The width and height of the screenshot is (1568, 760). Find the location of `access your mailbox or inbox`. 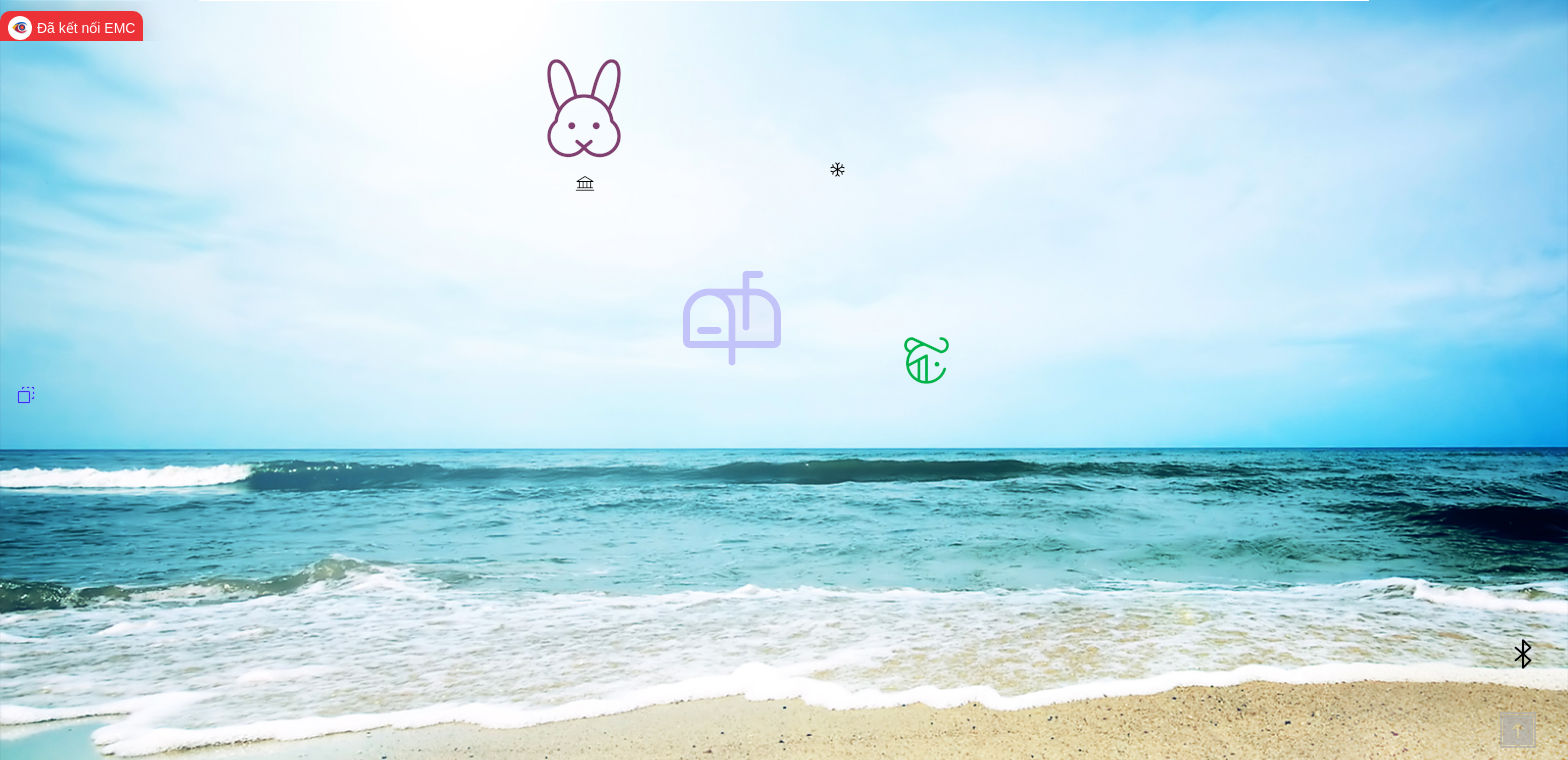

access your mailbox or inbox is located at coordinates (732, 320).